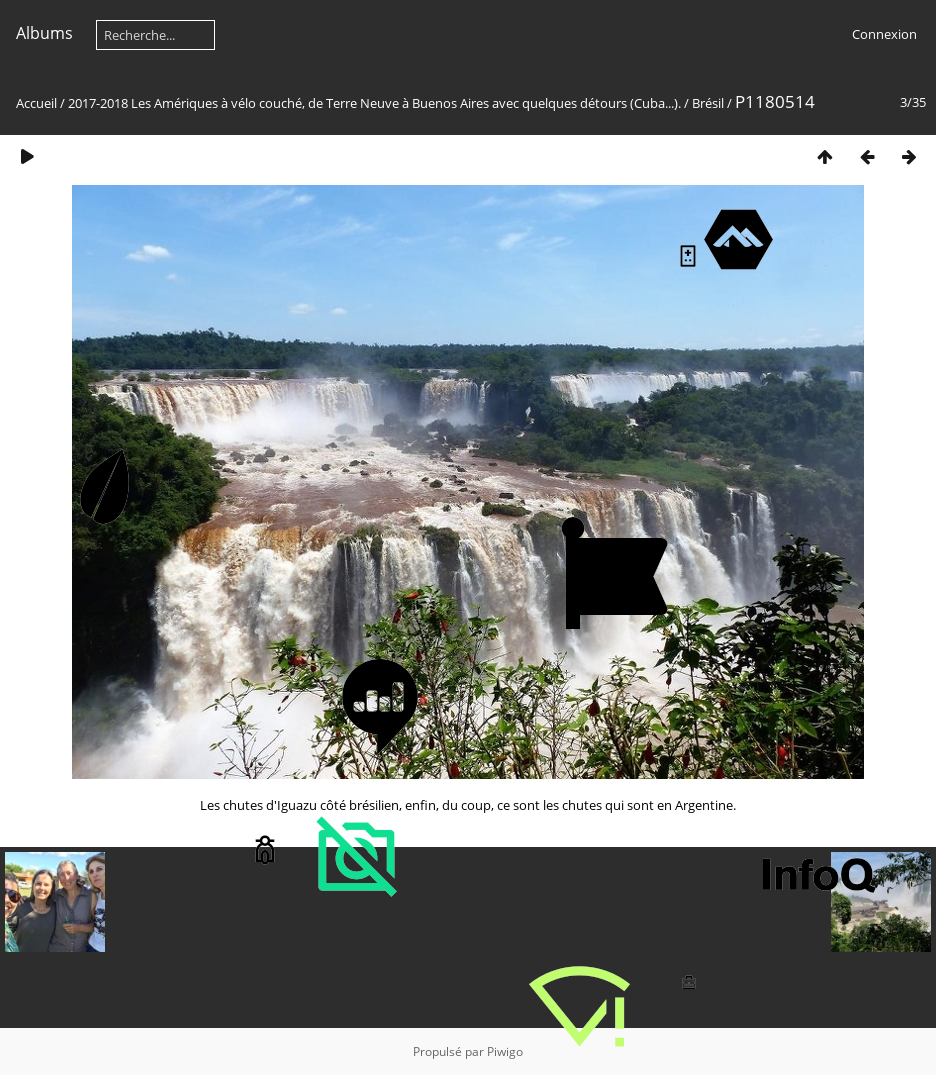 This screenshot has height=1075, width=936. What do you see at coordinates (104, 486) in the screenshot?
I see `Leaflet mapping library logo` at bounding box center [104, 486].